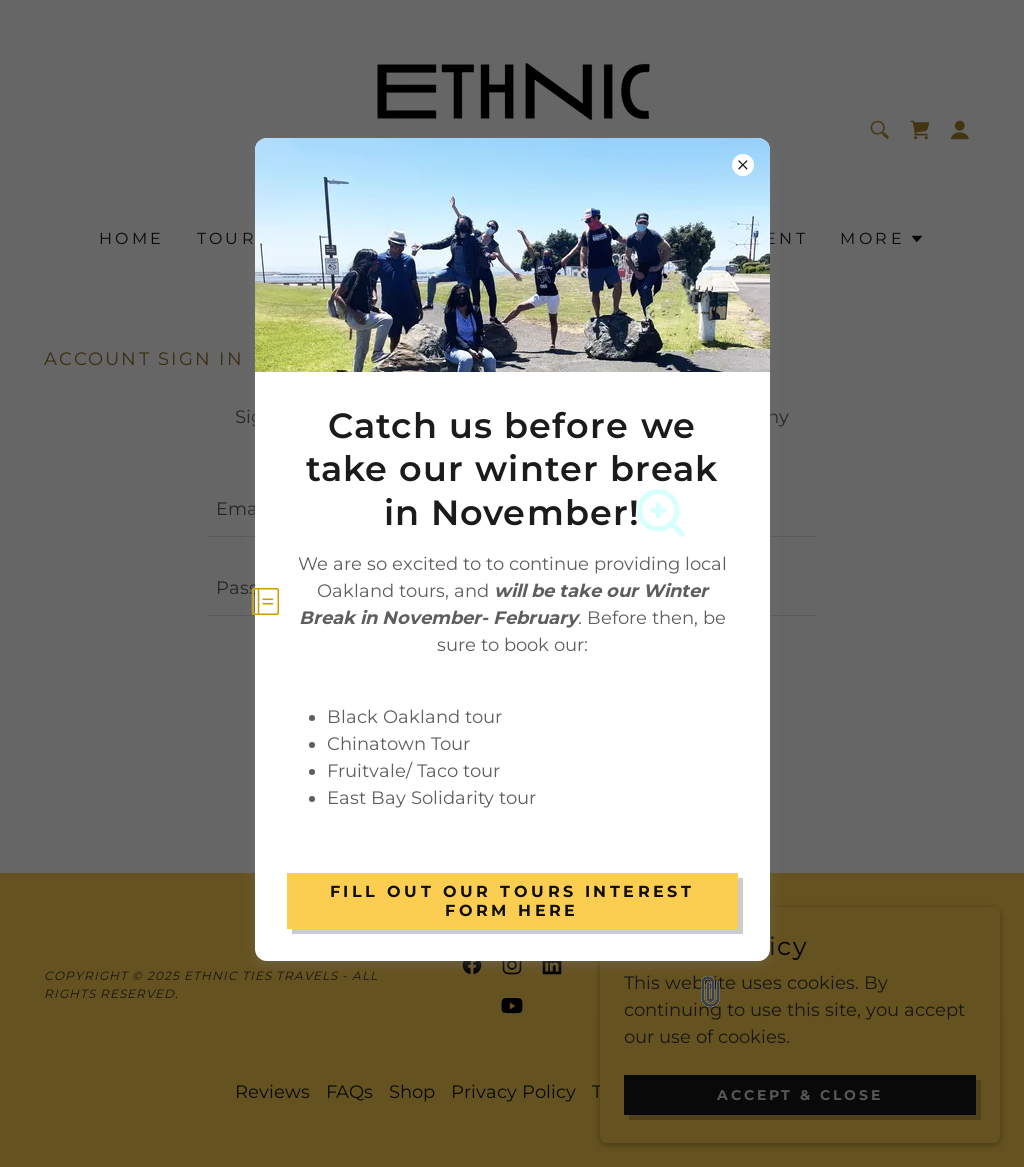 The image size is (1024, 1167). I want to click on open your notebook or notes, so click(265, 601).